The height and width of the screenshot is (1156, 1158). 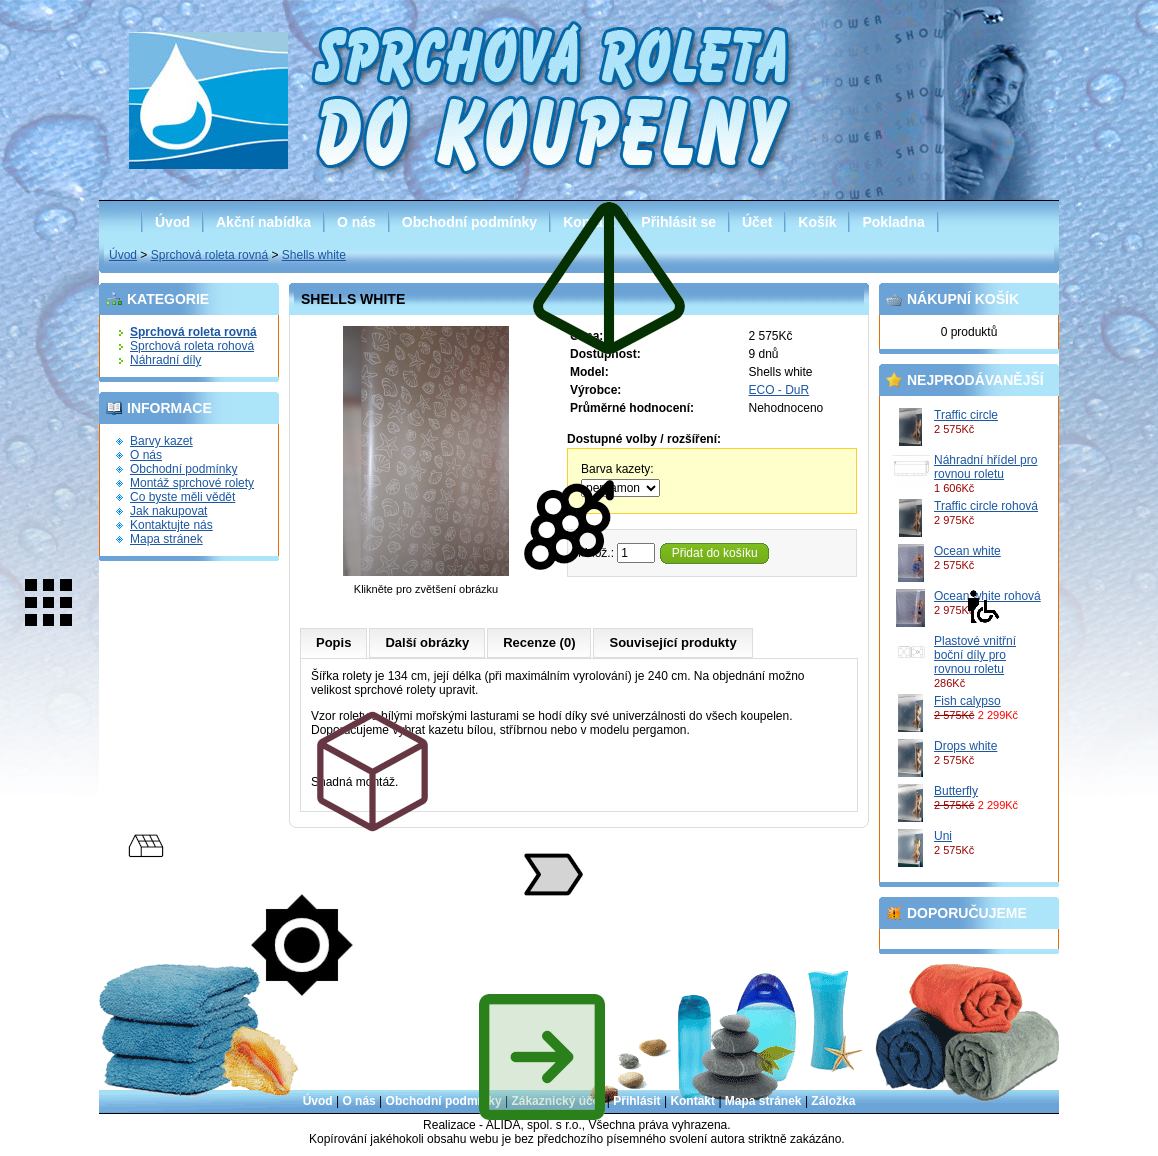 What do you see at coordinates (551, 874) in the screenshot?
I see `apply a label or tag to an item` at bounding box center [551, 874].